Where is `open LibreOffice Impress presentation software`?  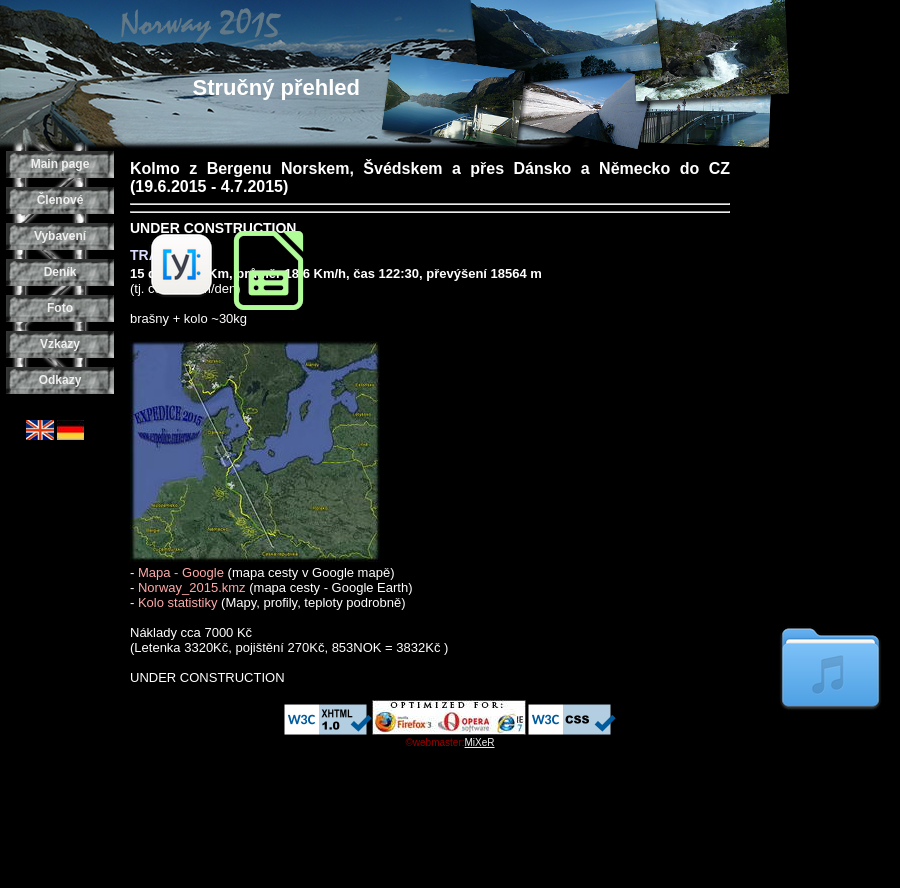 open LibreOffice Impress presentation software is located at coordinates (268, 270).